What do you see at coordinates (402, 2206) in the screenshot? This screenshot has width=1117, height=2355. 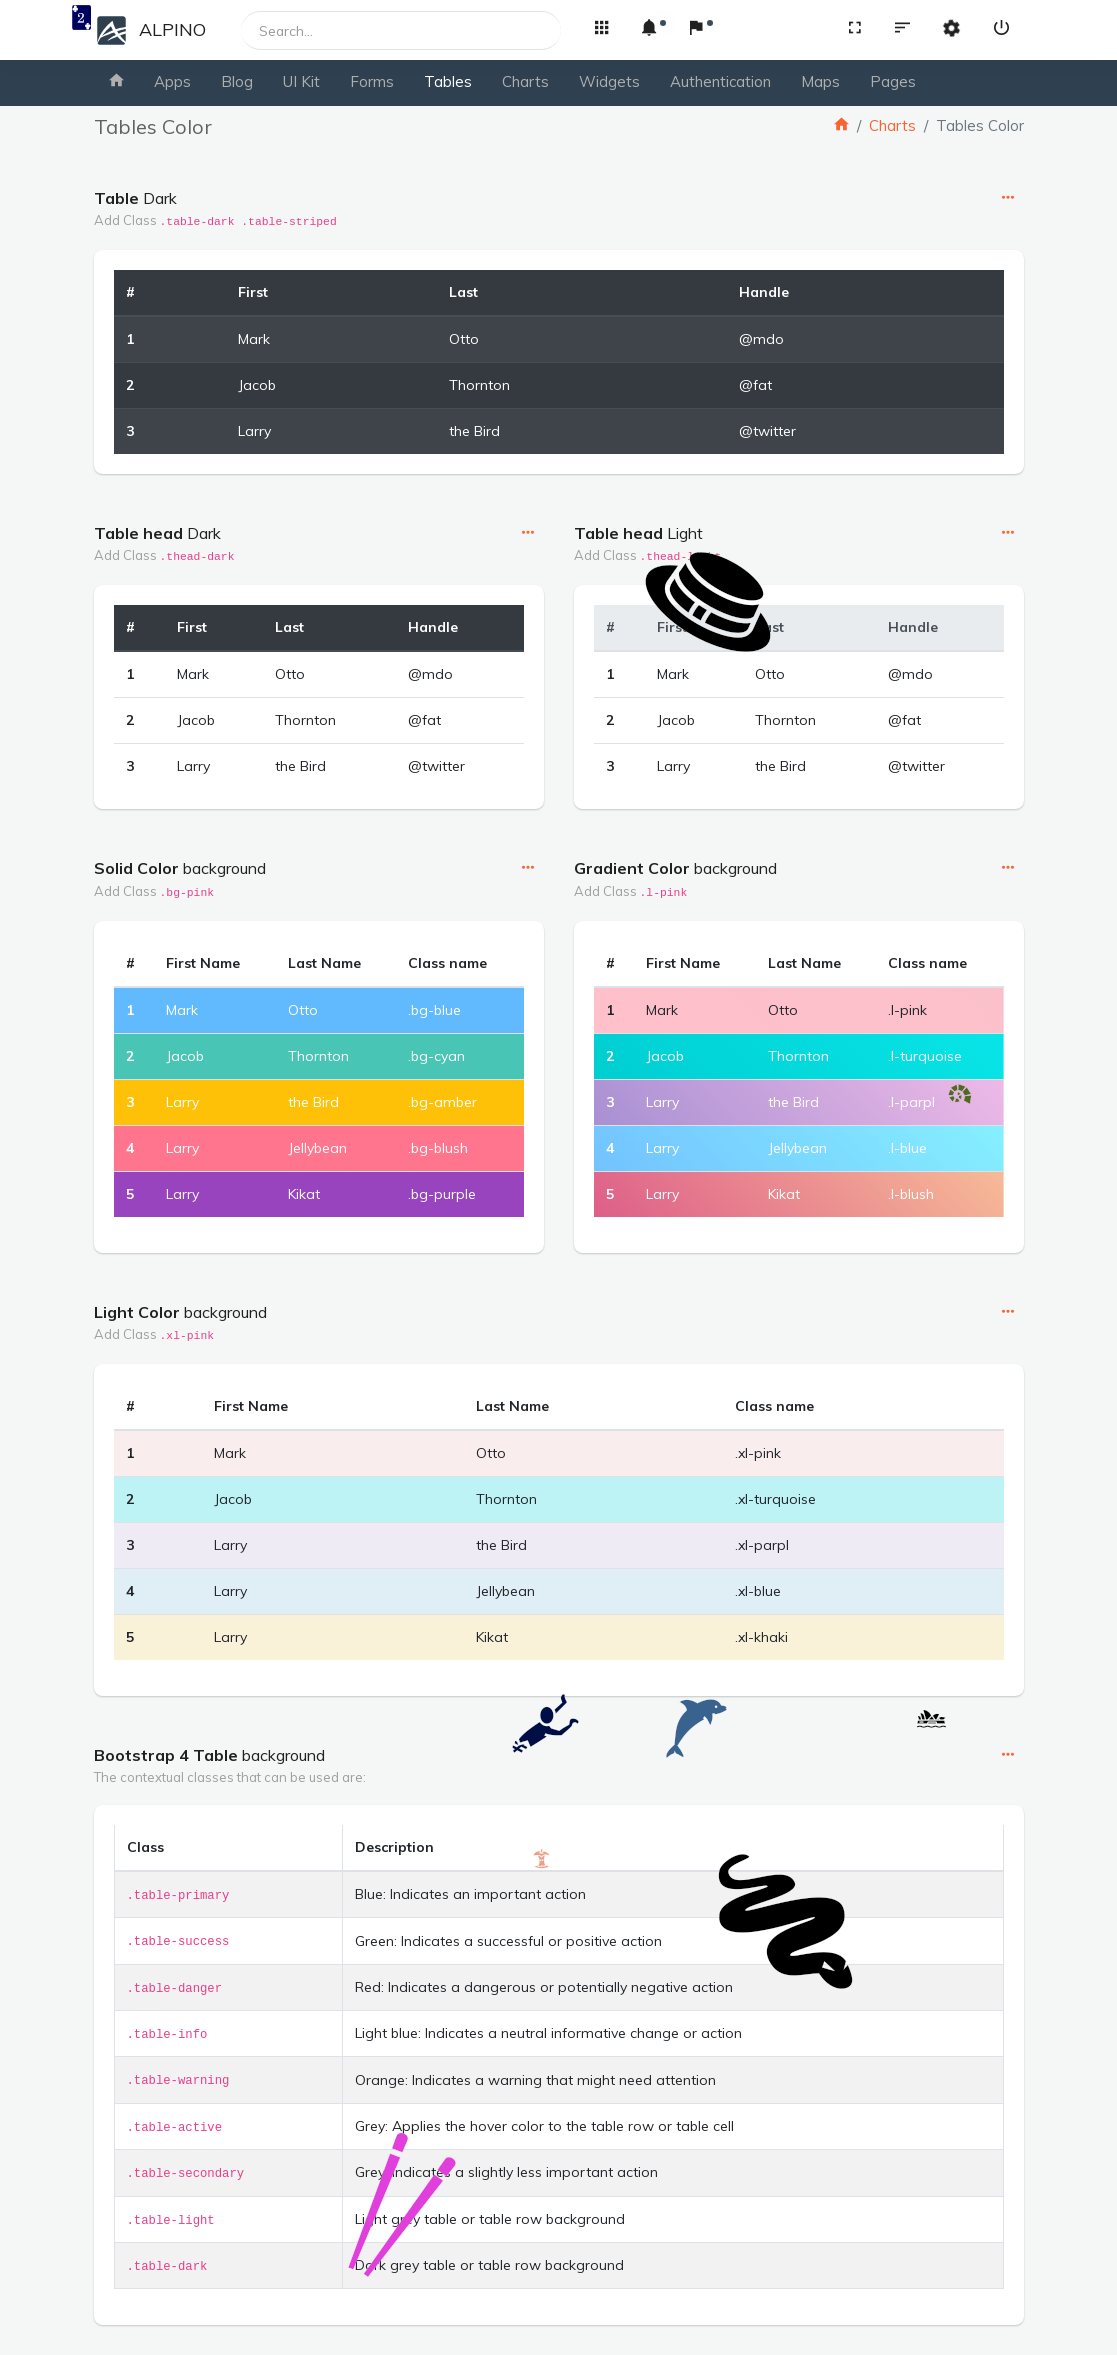 I see `browse asian cuisine or restaurants` at bounding box center [402, 2206].